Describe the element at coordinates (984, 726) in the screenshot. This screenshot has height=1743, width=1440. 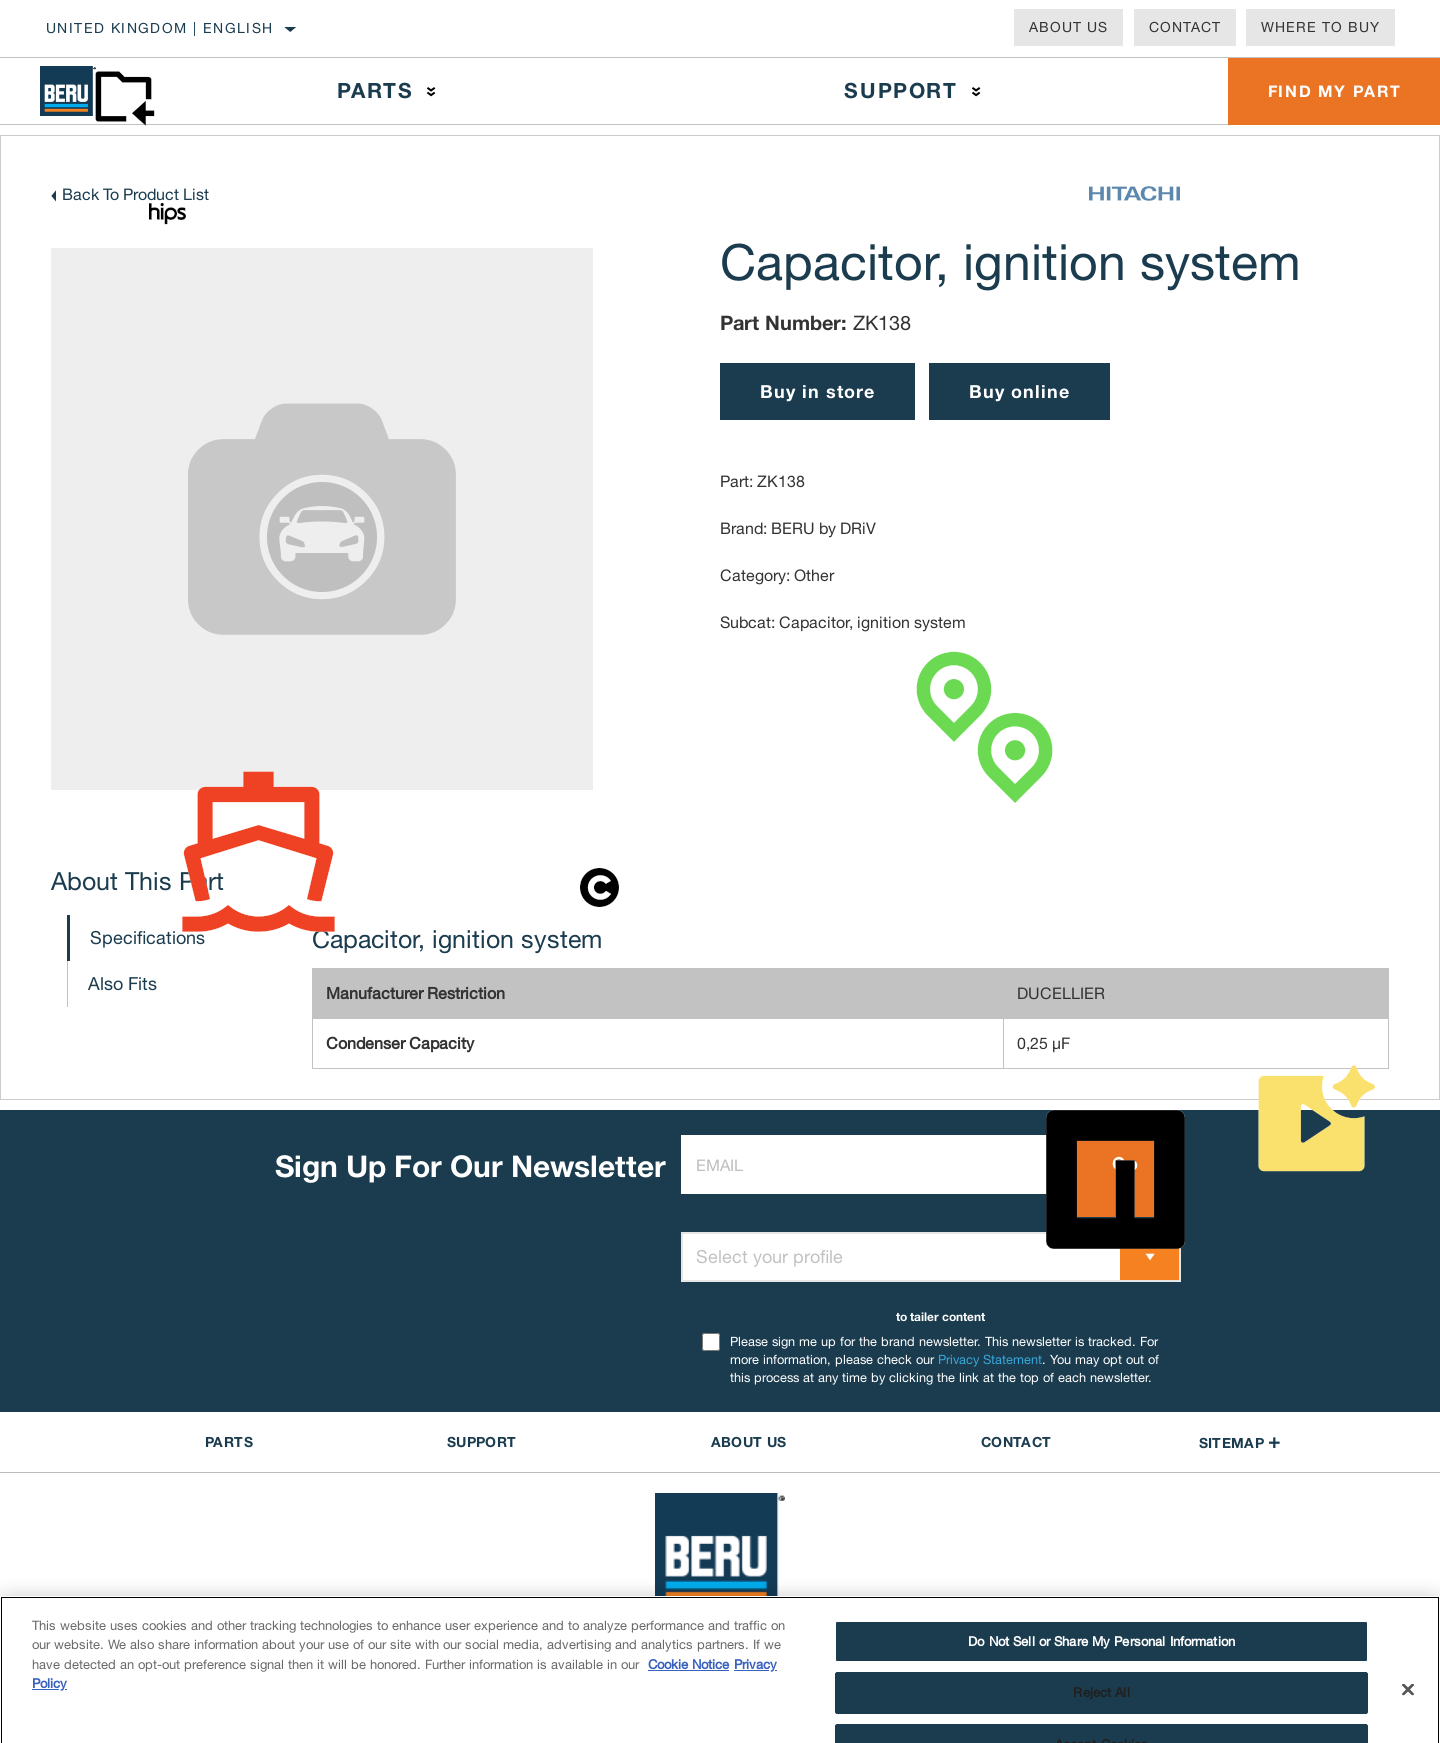
I see `measure distance between two locations` at that location.